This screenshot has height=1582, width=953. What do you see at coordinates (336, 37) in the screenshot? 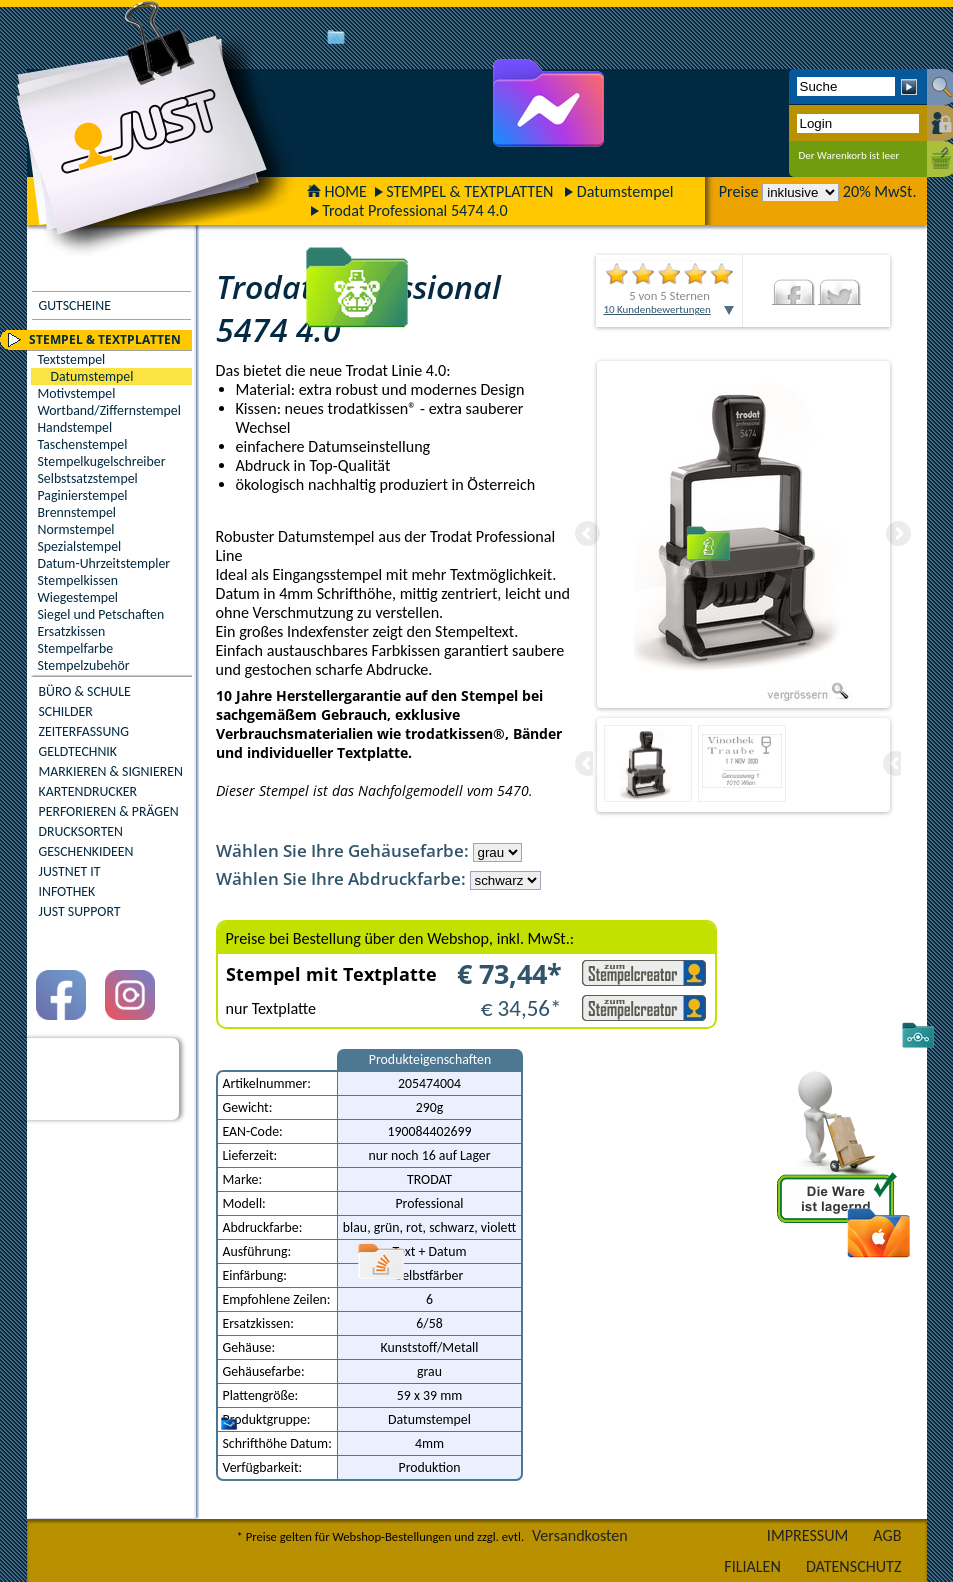
I see `open your code projects folder` at bounding box center [336, 37].